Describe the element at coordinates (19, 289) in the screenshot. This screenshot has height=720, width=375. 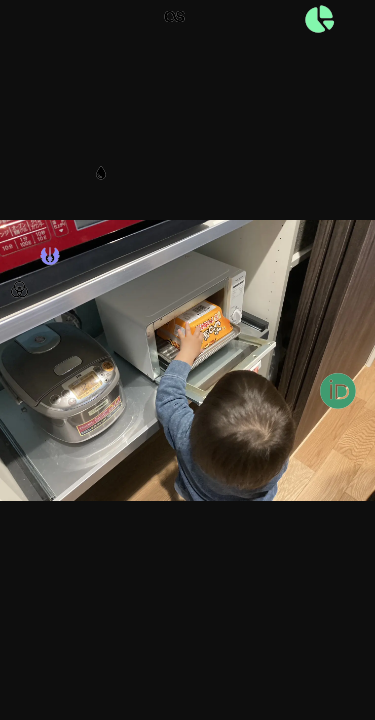
I see `indicates overlapping or shared elements in a venn diagram` at that location.